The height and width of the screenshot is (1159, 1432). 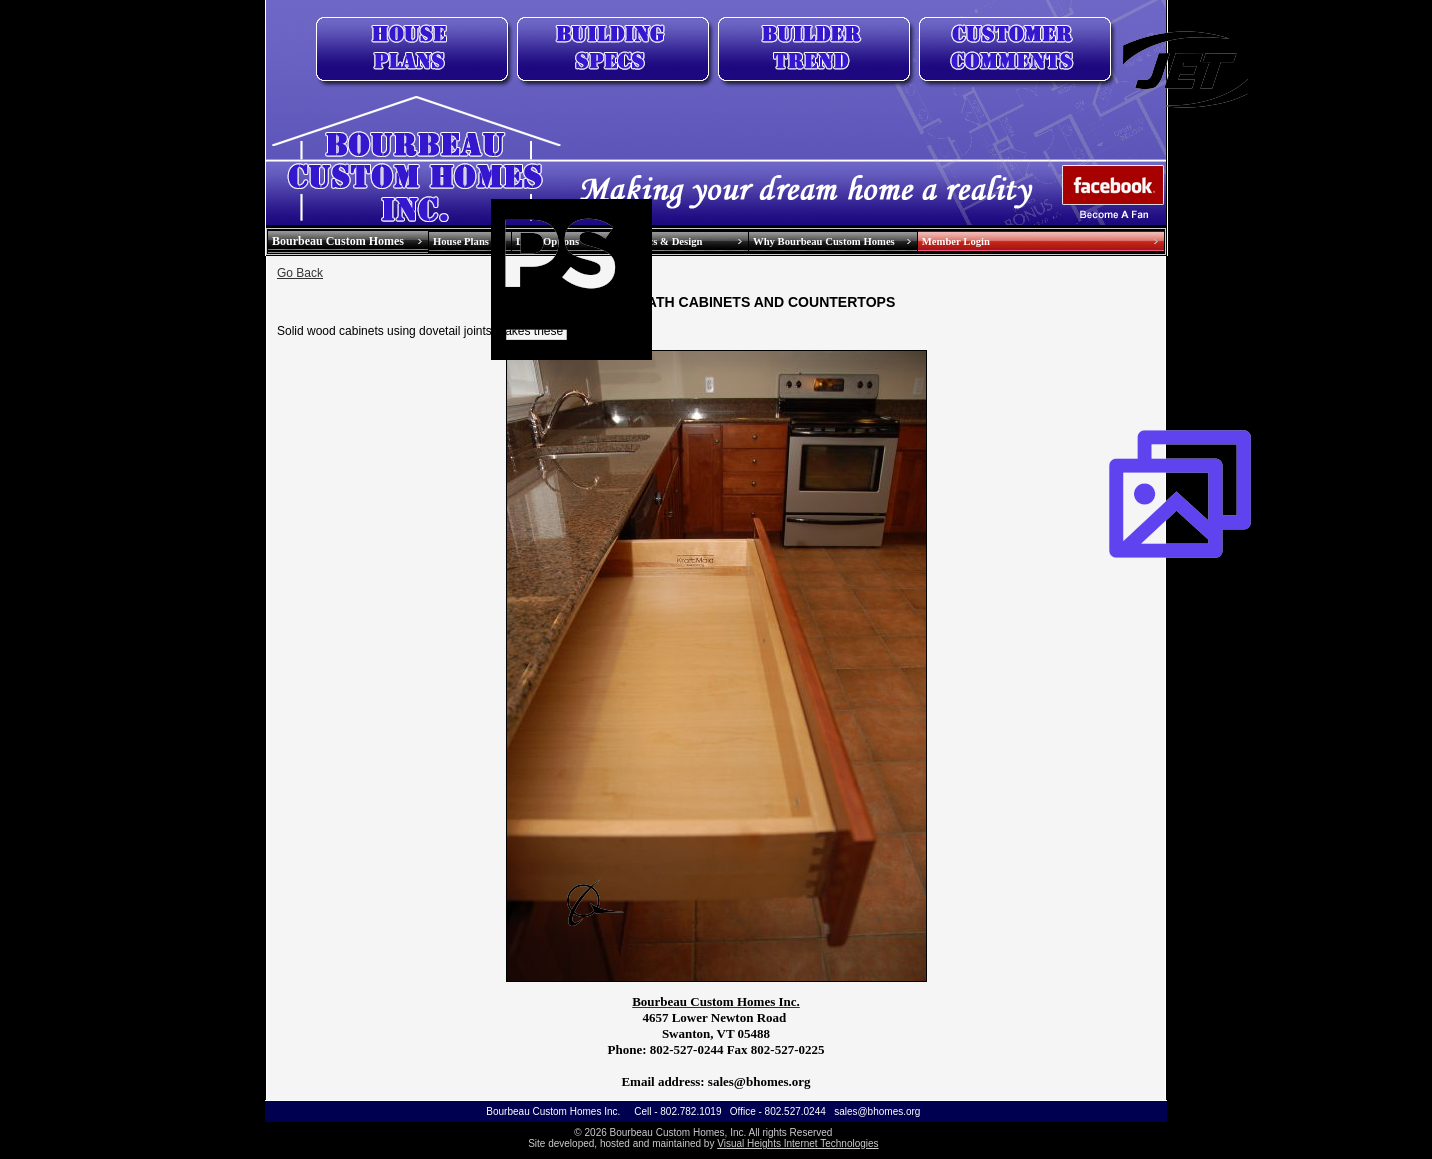 I want to click on view multiple images or photo gallery, so click(x=1180, y=494).